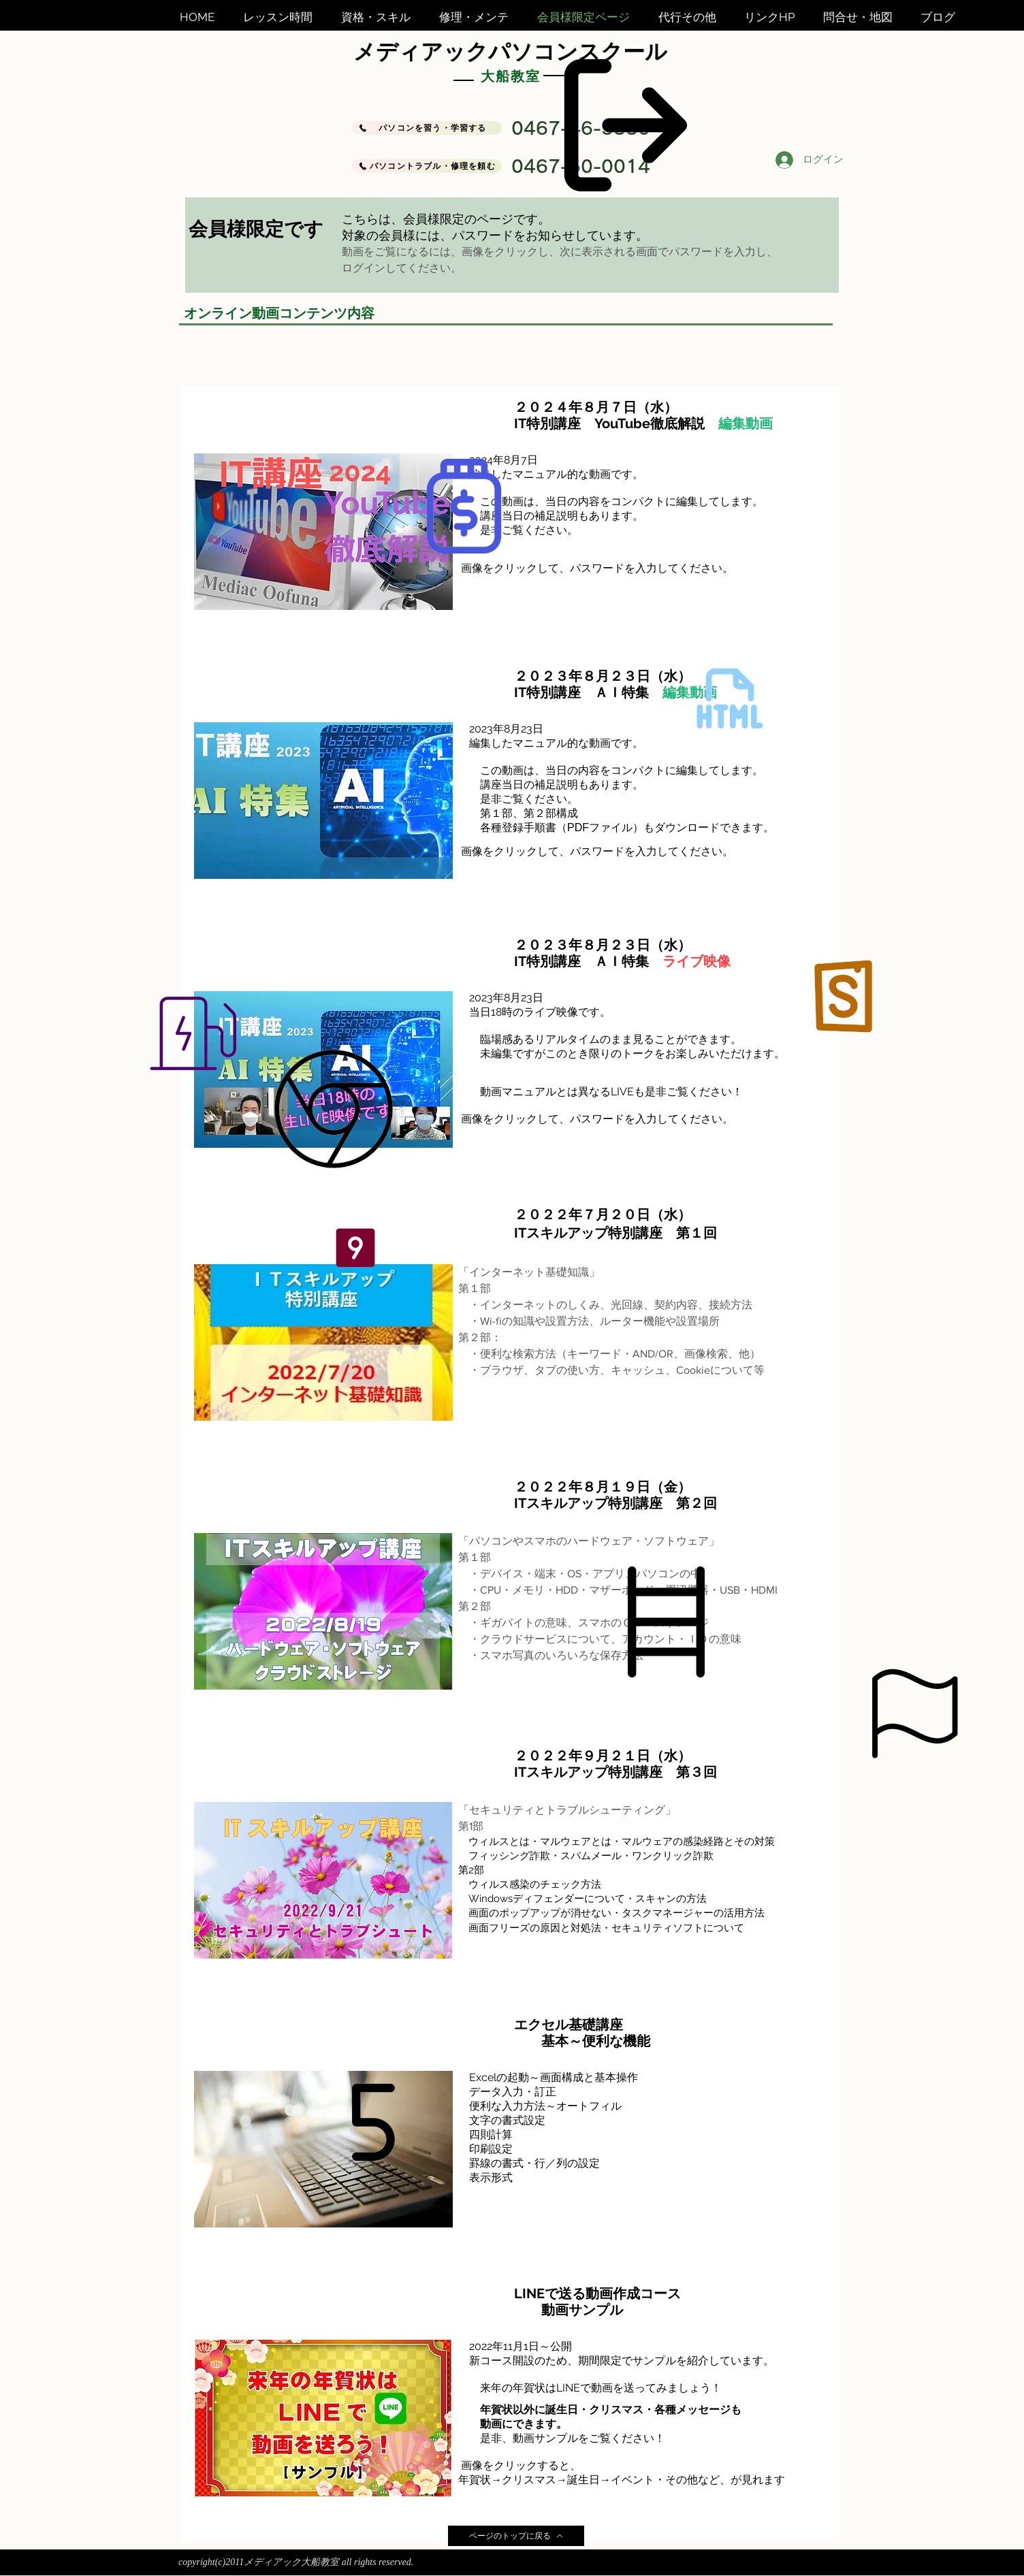 Image resolution: width=1024 pixels, height=2576 pixels. I want to click on open Google Chrome browser, so click(334, 1109).